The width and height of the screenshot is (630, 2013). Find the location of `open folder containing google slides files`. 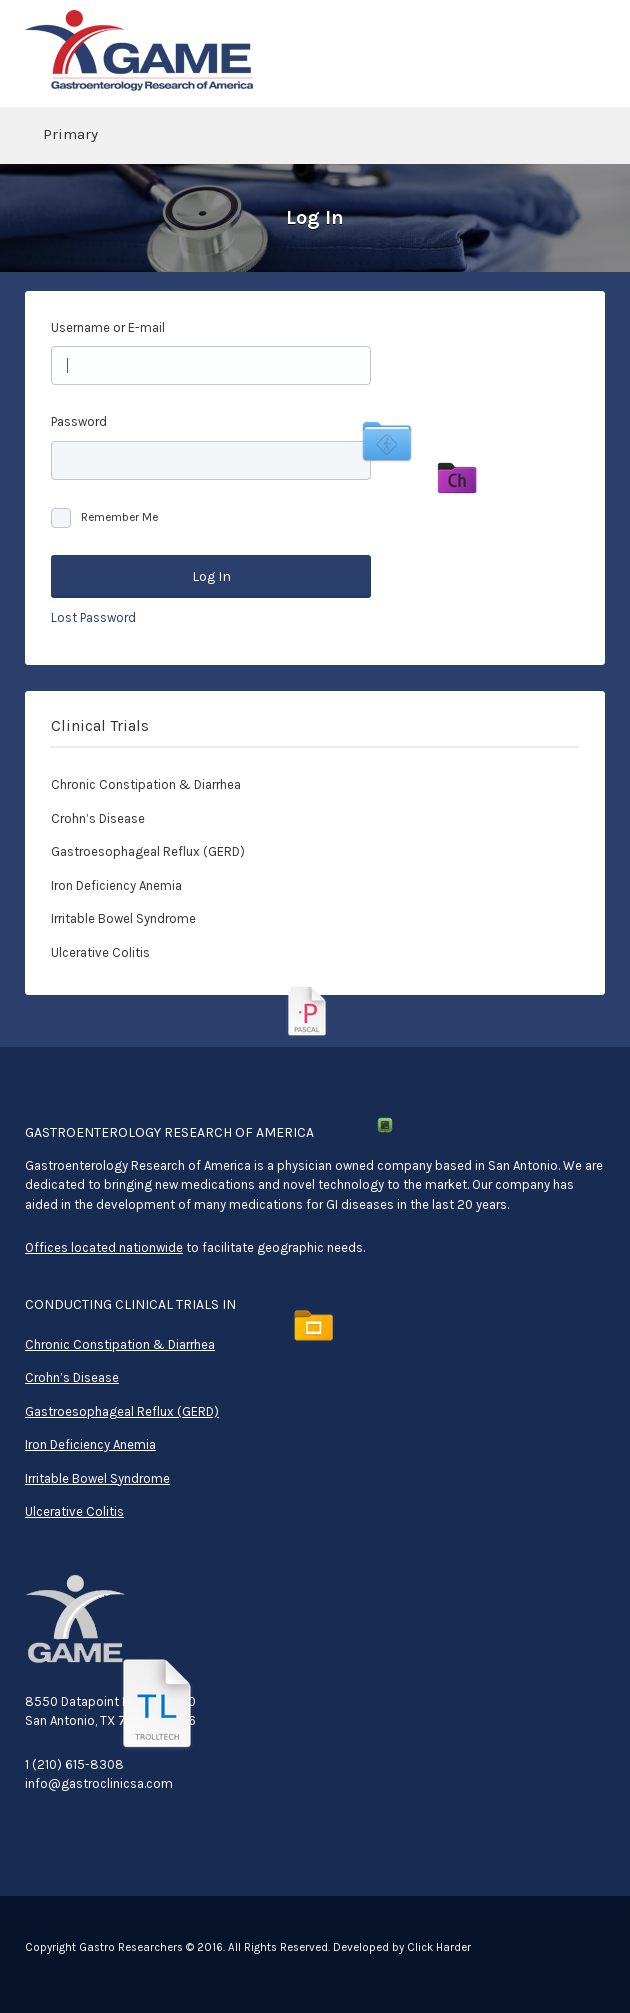

open folder containing google slides files is located at coordinates (313, 1326).